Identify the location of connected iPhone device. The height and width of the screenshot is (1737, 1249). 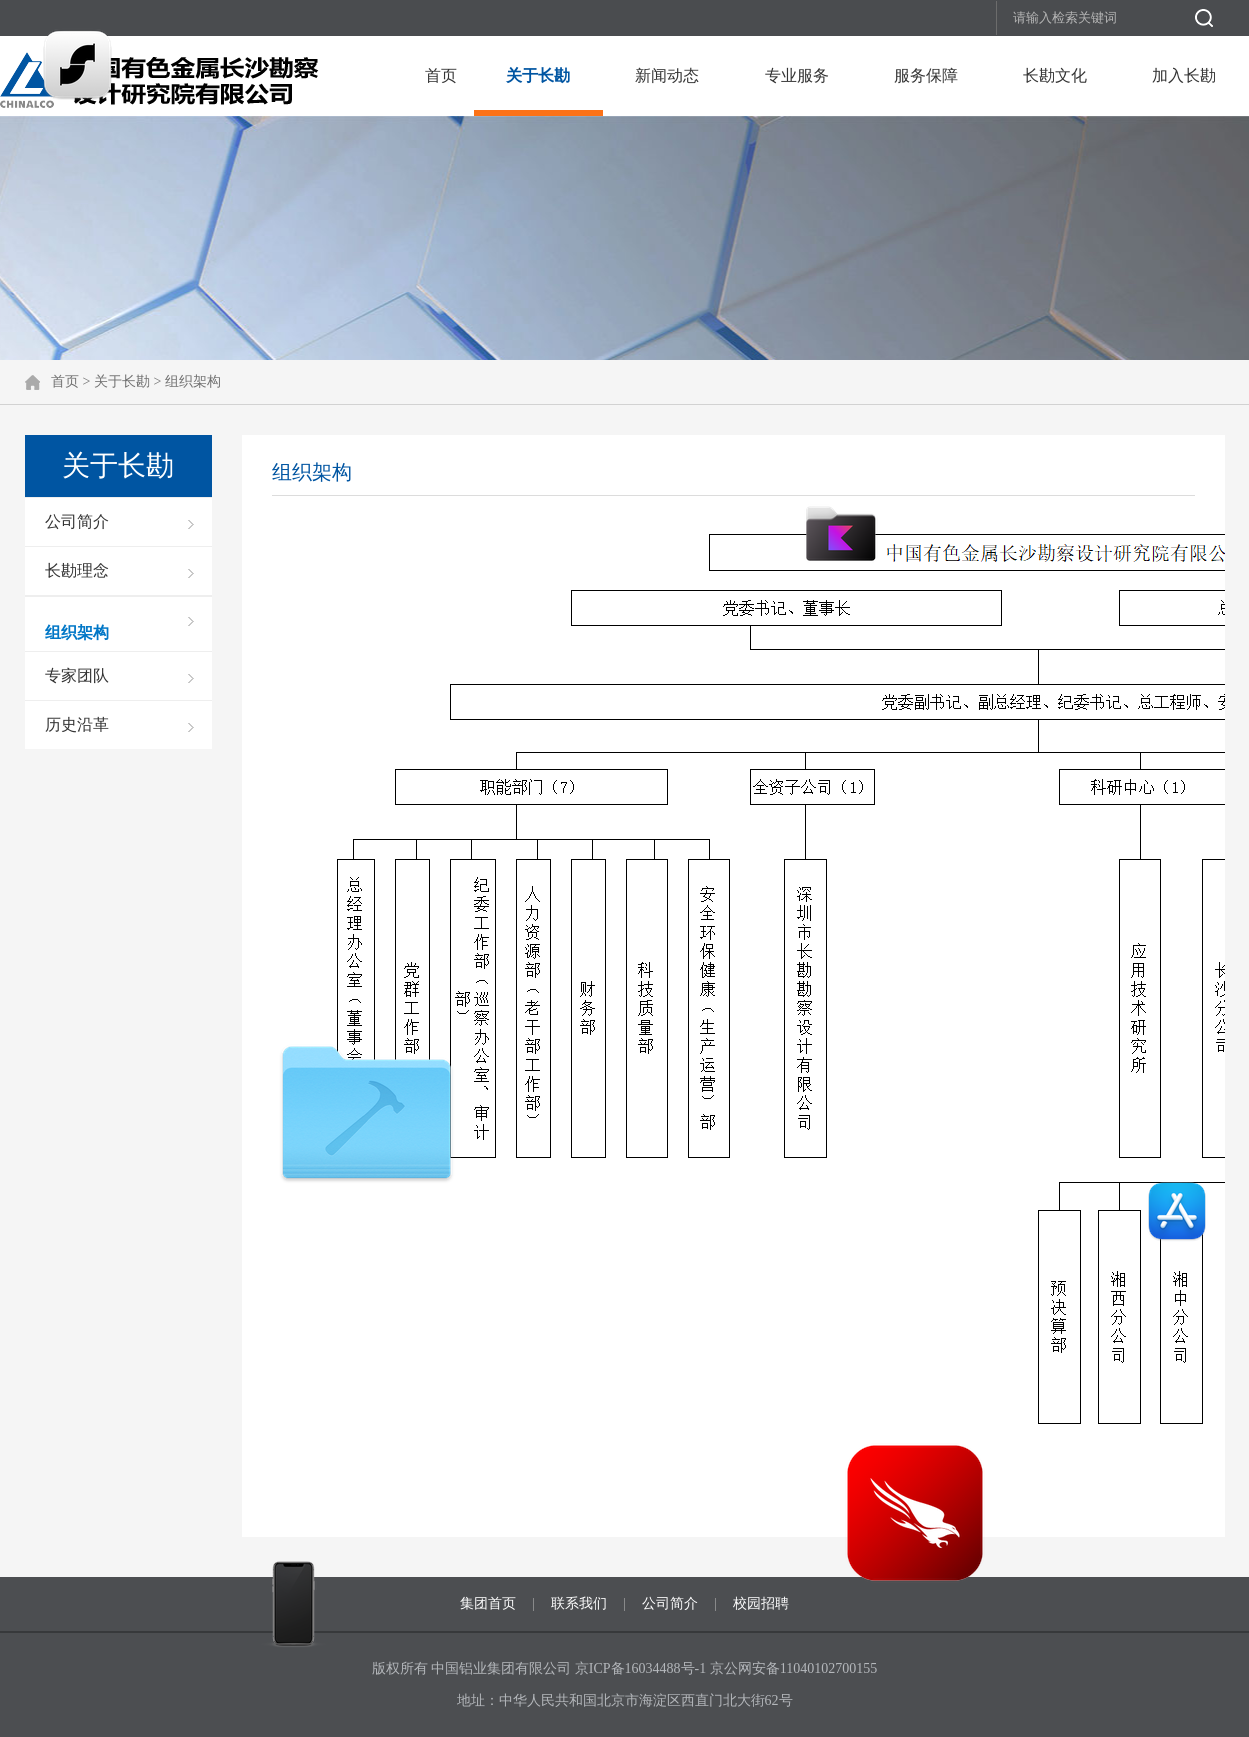
(293, 1604).